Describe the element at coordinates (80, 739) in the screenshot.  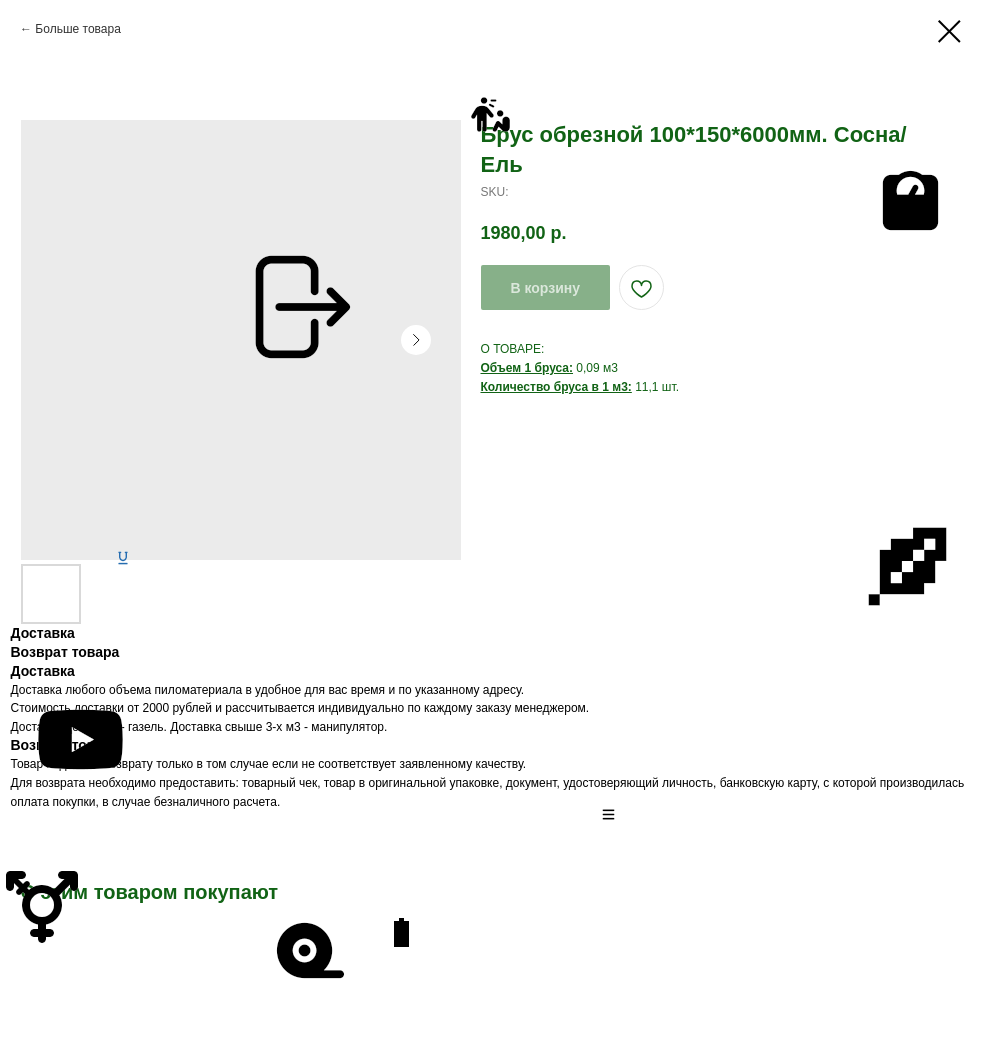
I see `open YouTube app` at that location.